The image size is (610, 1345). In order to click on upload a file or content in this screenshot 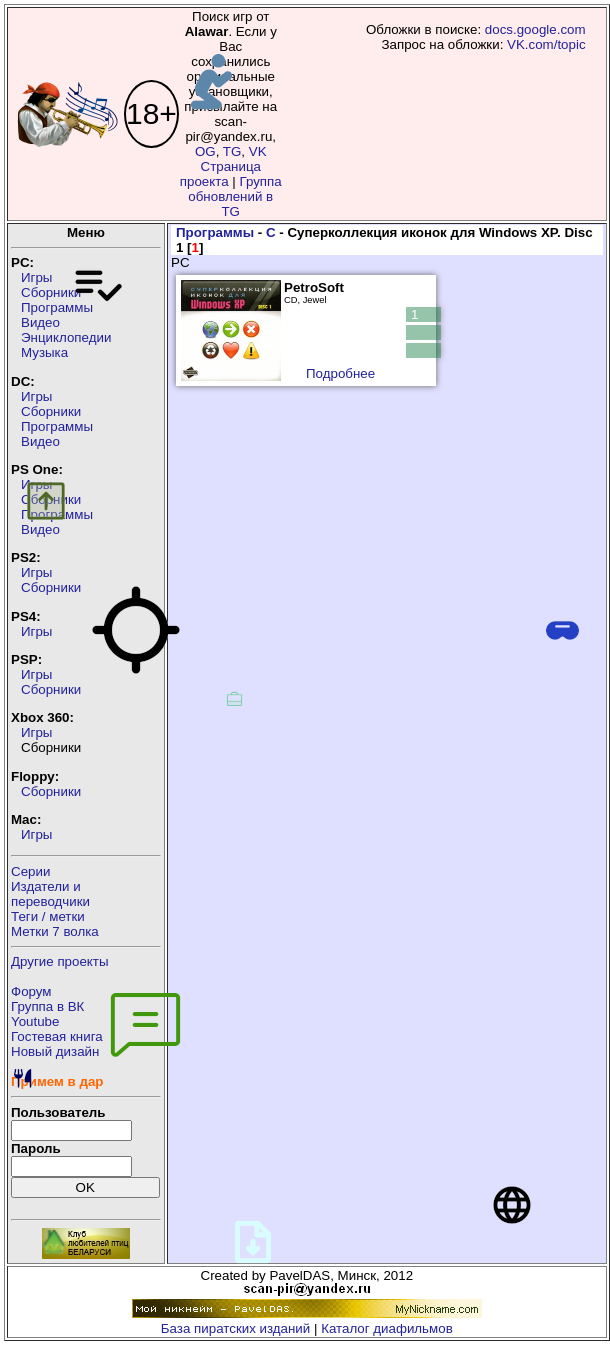, I will do `click(46, 501)`.